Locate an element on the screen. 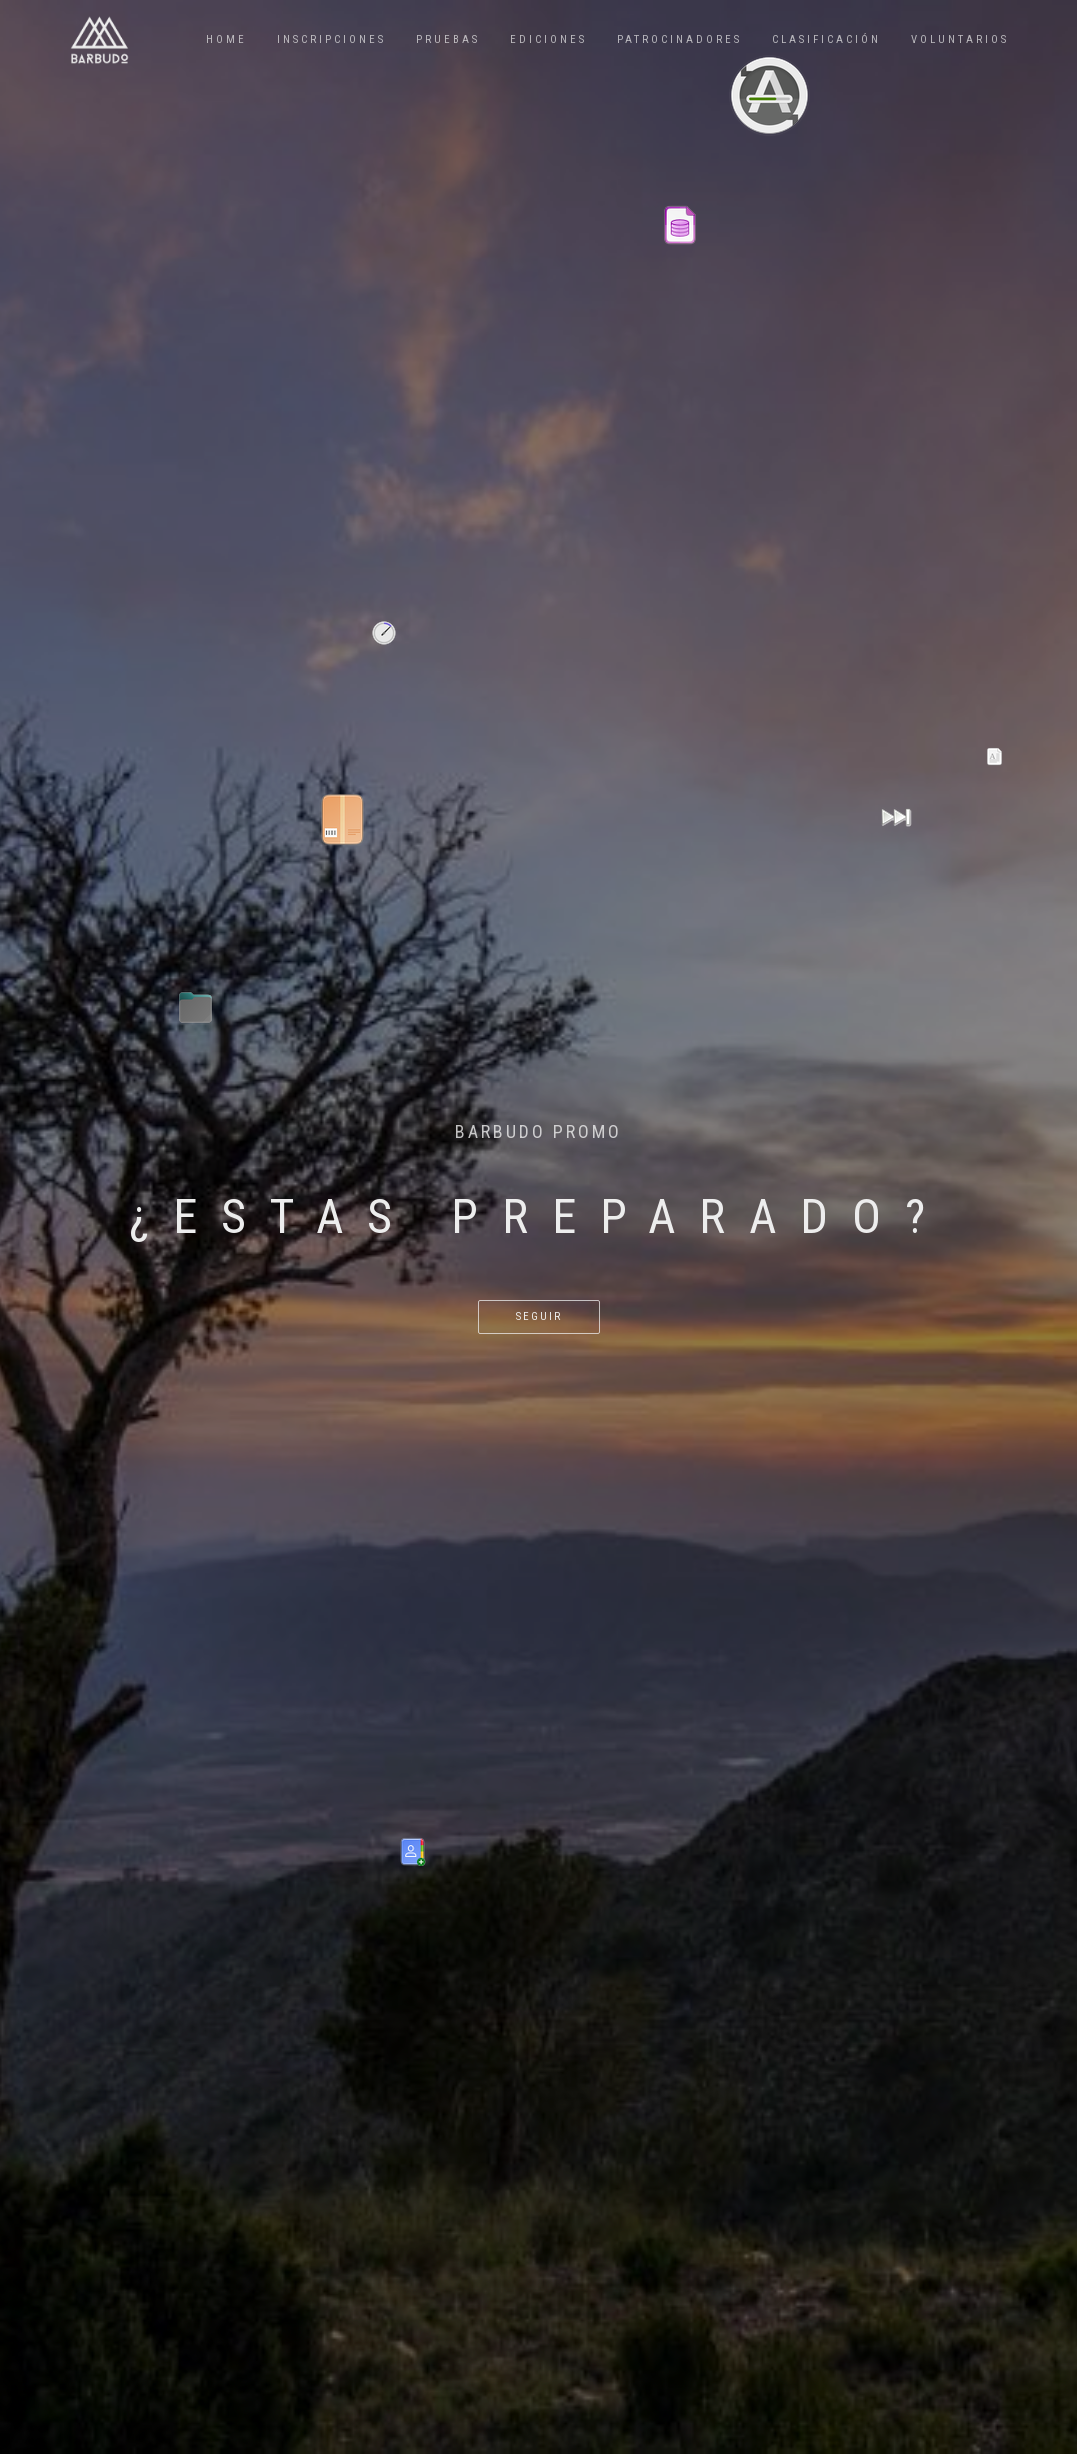 The image size is (1077, 2454). add a new contact to your address book is located at coordinates (412, 1851).